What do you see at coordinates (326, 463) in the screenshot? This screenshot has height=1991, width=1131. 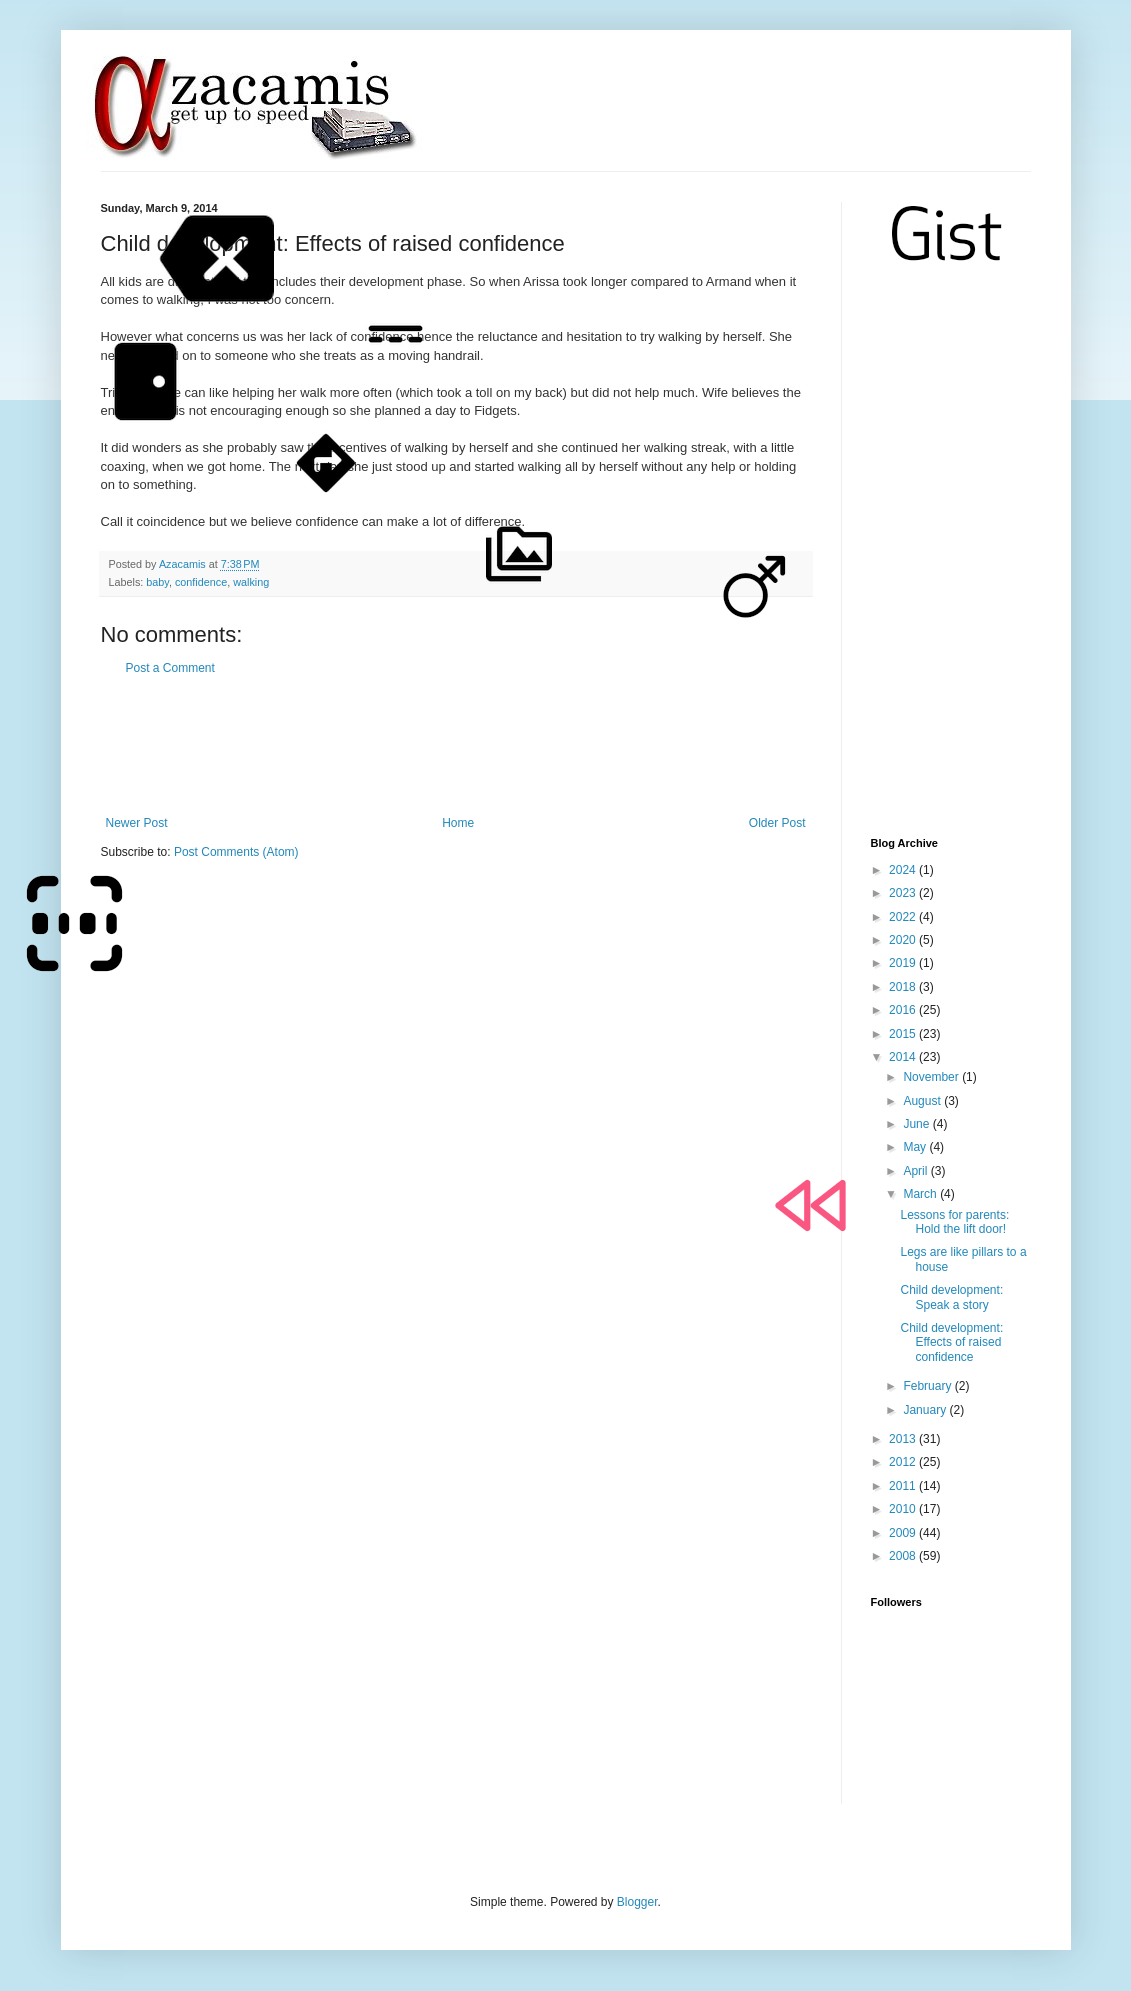 I see `get directions to a destination` at bounding box center [326, 463].